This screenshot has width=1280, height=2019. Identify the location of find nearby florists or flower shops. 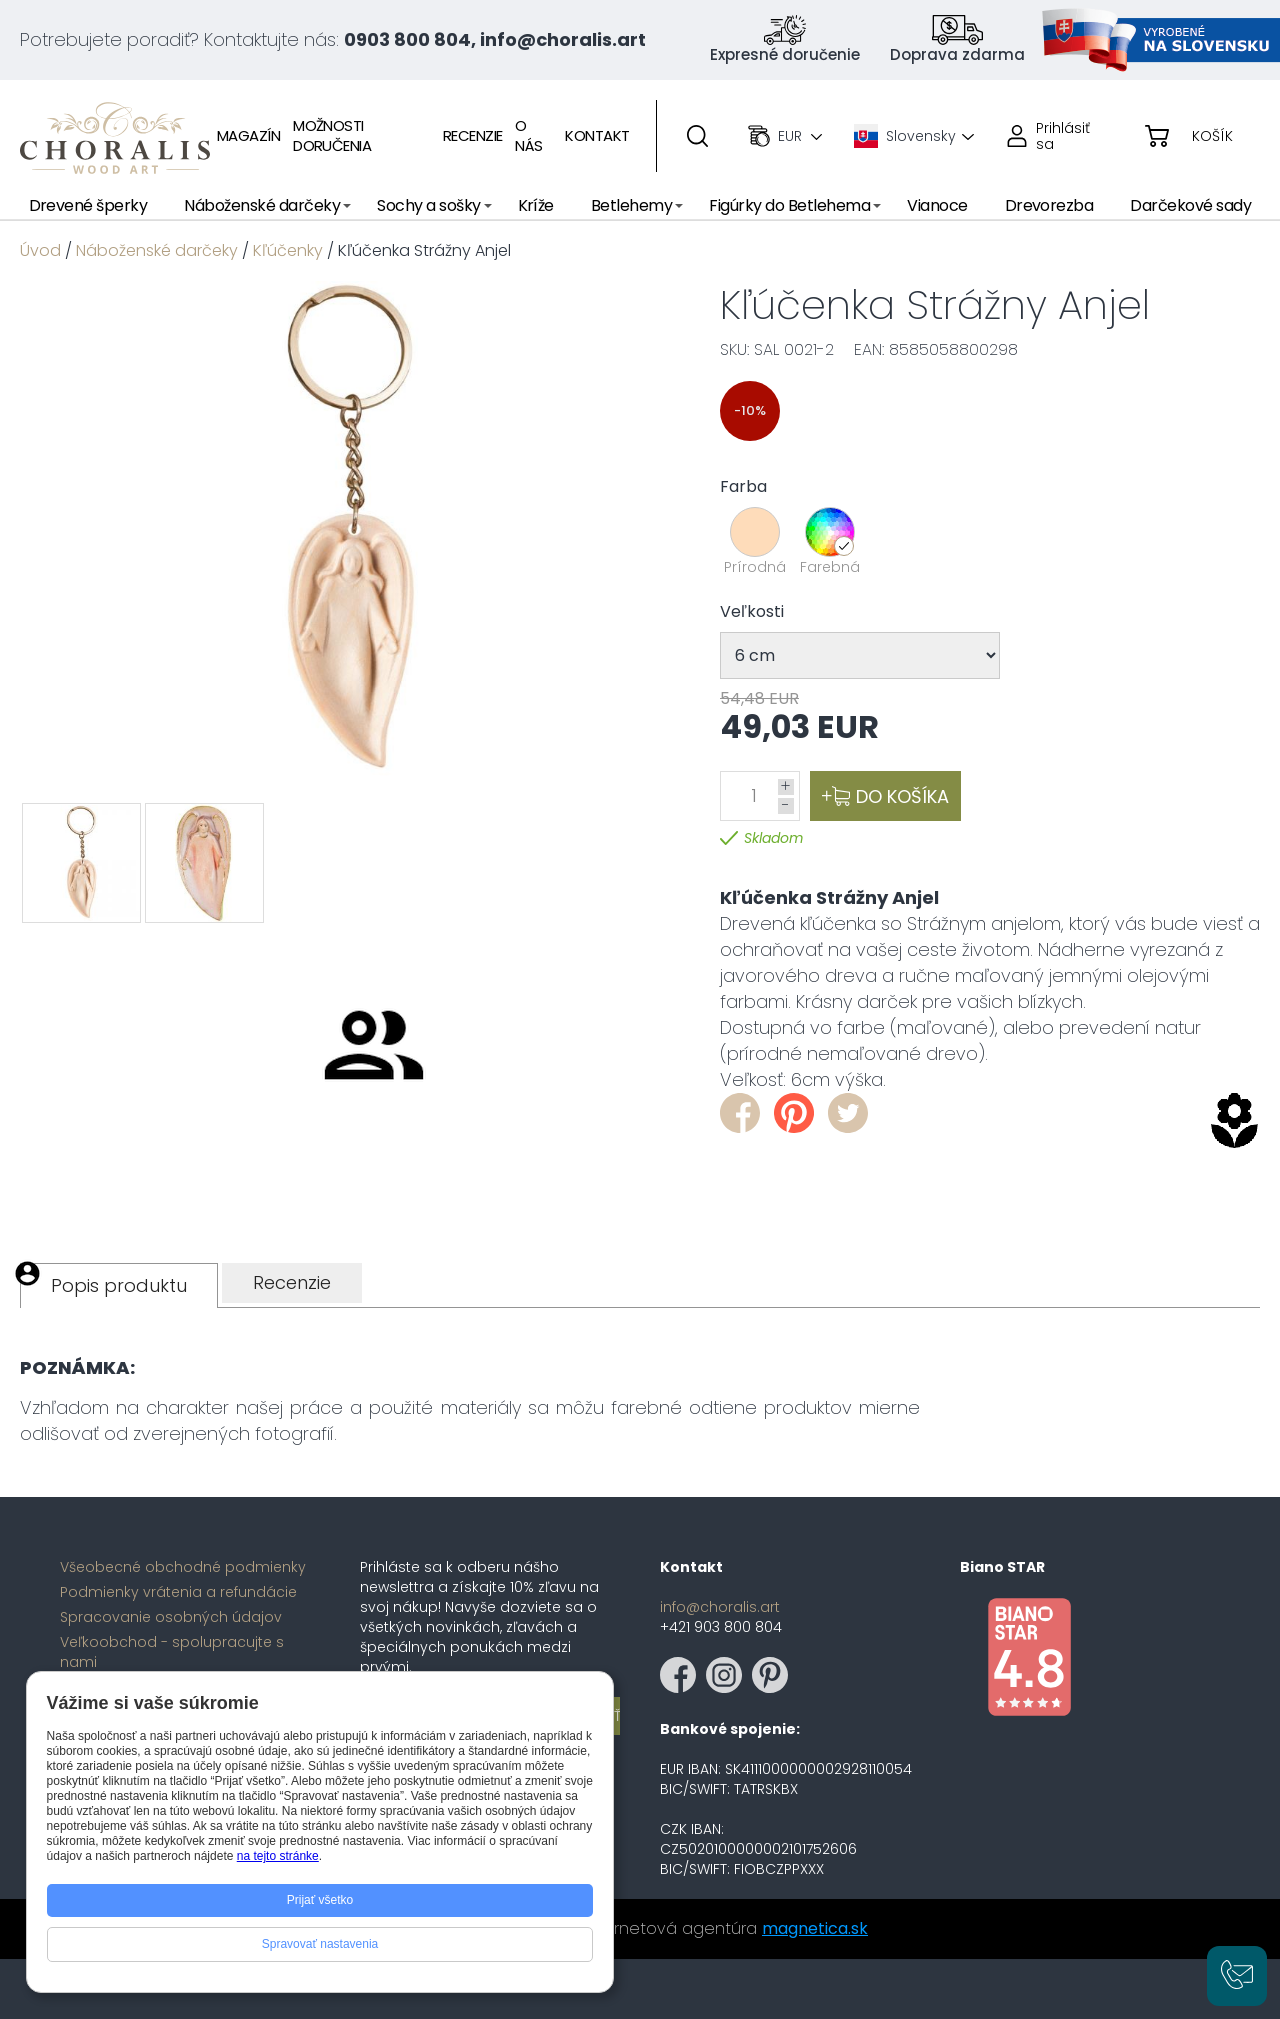
(1234, 1121).